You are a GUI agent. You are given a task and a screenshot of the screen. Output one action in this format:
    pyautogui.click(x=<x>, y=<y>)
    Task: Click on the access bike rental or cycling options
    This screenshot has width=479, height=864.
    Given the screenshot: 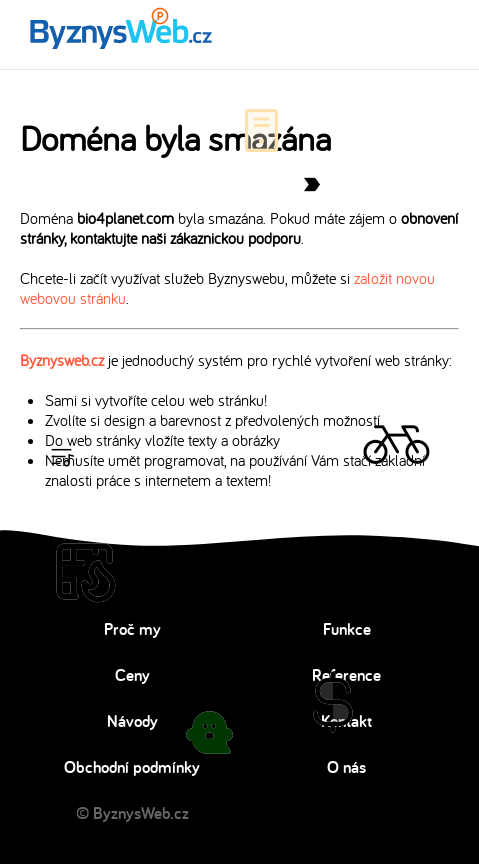 What is the action you would take?
    pyautogui.click(x=396, y=443)
    